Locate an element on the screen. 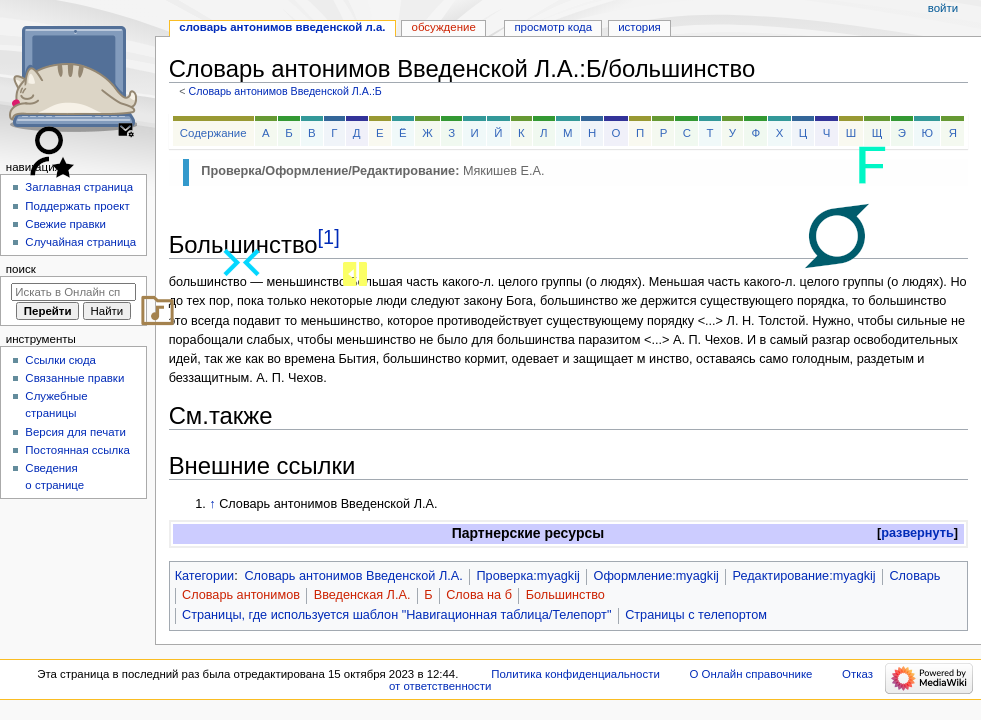  access email settings is located at coordinates (125, 129).